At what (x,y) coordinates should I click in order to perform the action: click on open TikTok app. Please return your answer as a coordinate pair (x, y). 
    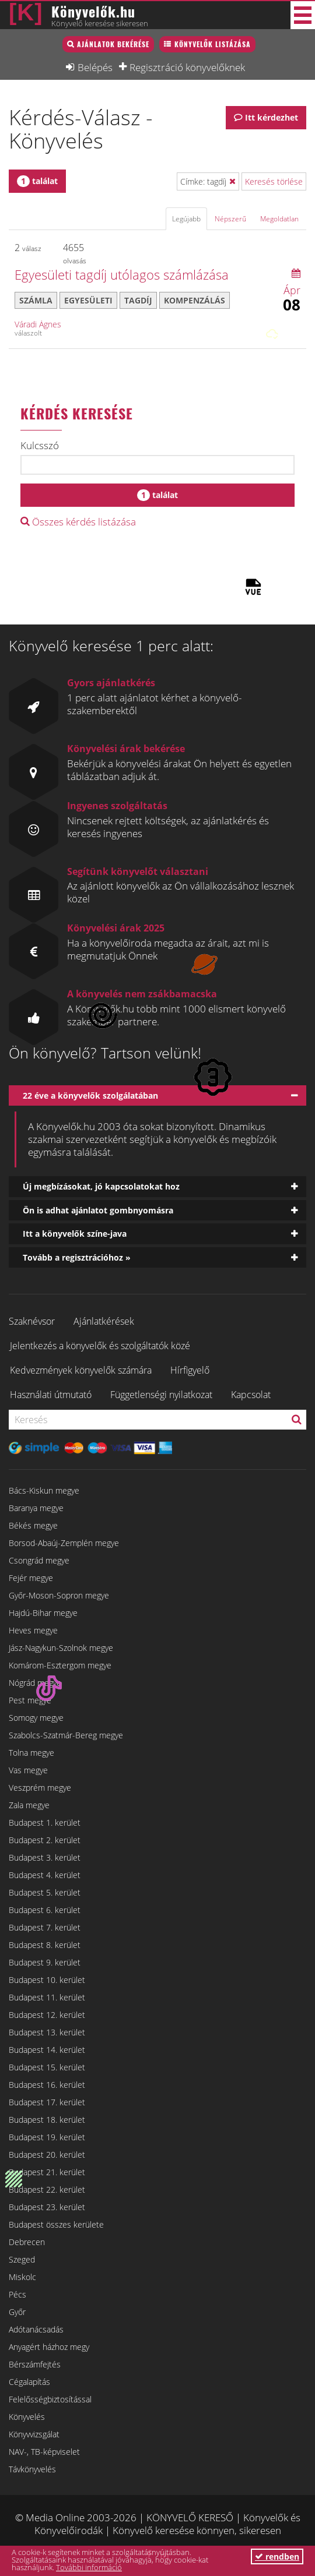
    Looking at the image, I should click on (49, 1688).